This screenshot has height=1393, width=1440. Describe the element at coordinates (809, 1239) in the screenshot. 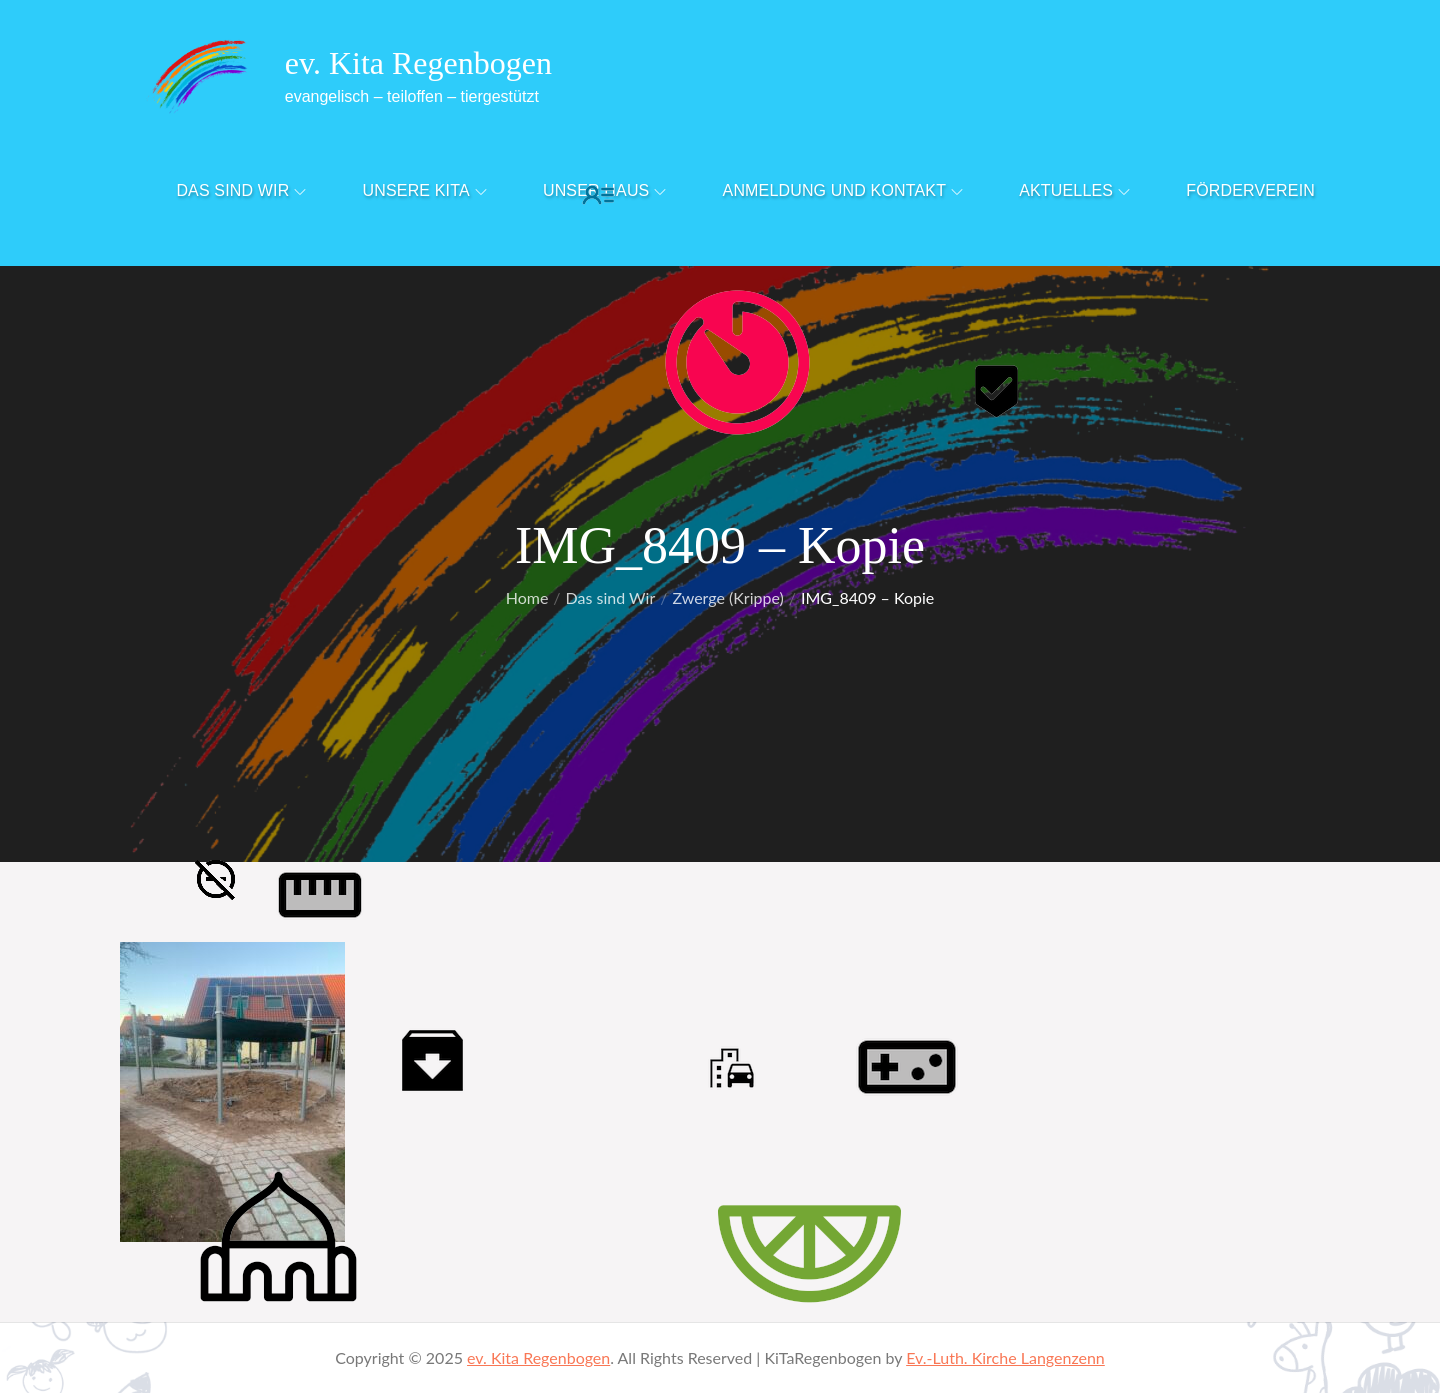

I see `indicates citrus or fruit-related content` at that location.